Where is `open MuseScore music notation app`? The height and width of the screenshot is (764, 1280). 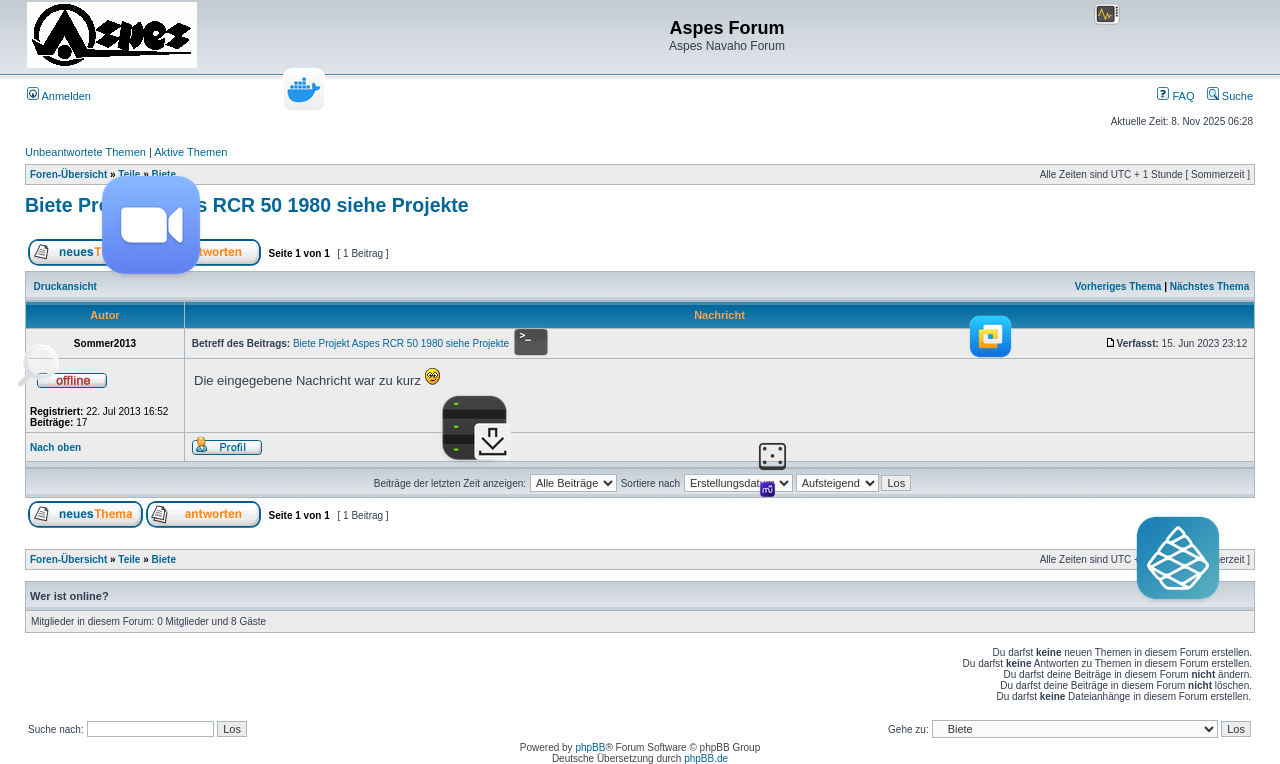
open MuseScore music notation app is located at coordinates (767, 489).